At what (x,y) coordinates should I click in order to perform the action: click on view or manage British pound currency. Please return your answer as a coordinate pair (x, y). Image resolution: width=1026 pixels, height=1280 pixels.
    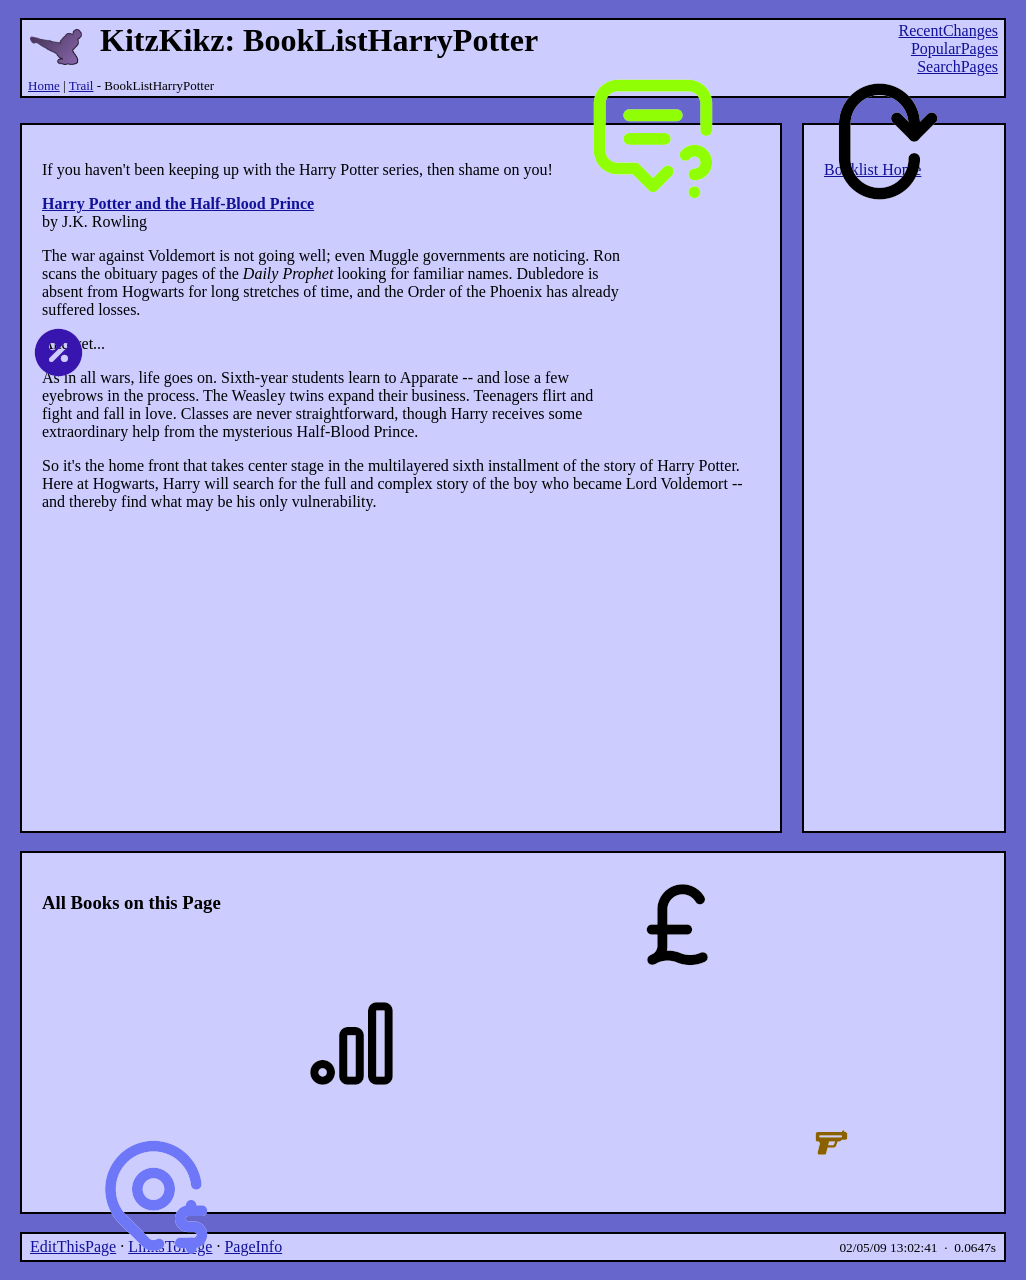
    Looking at the image, I should click on (677, 924).